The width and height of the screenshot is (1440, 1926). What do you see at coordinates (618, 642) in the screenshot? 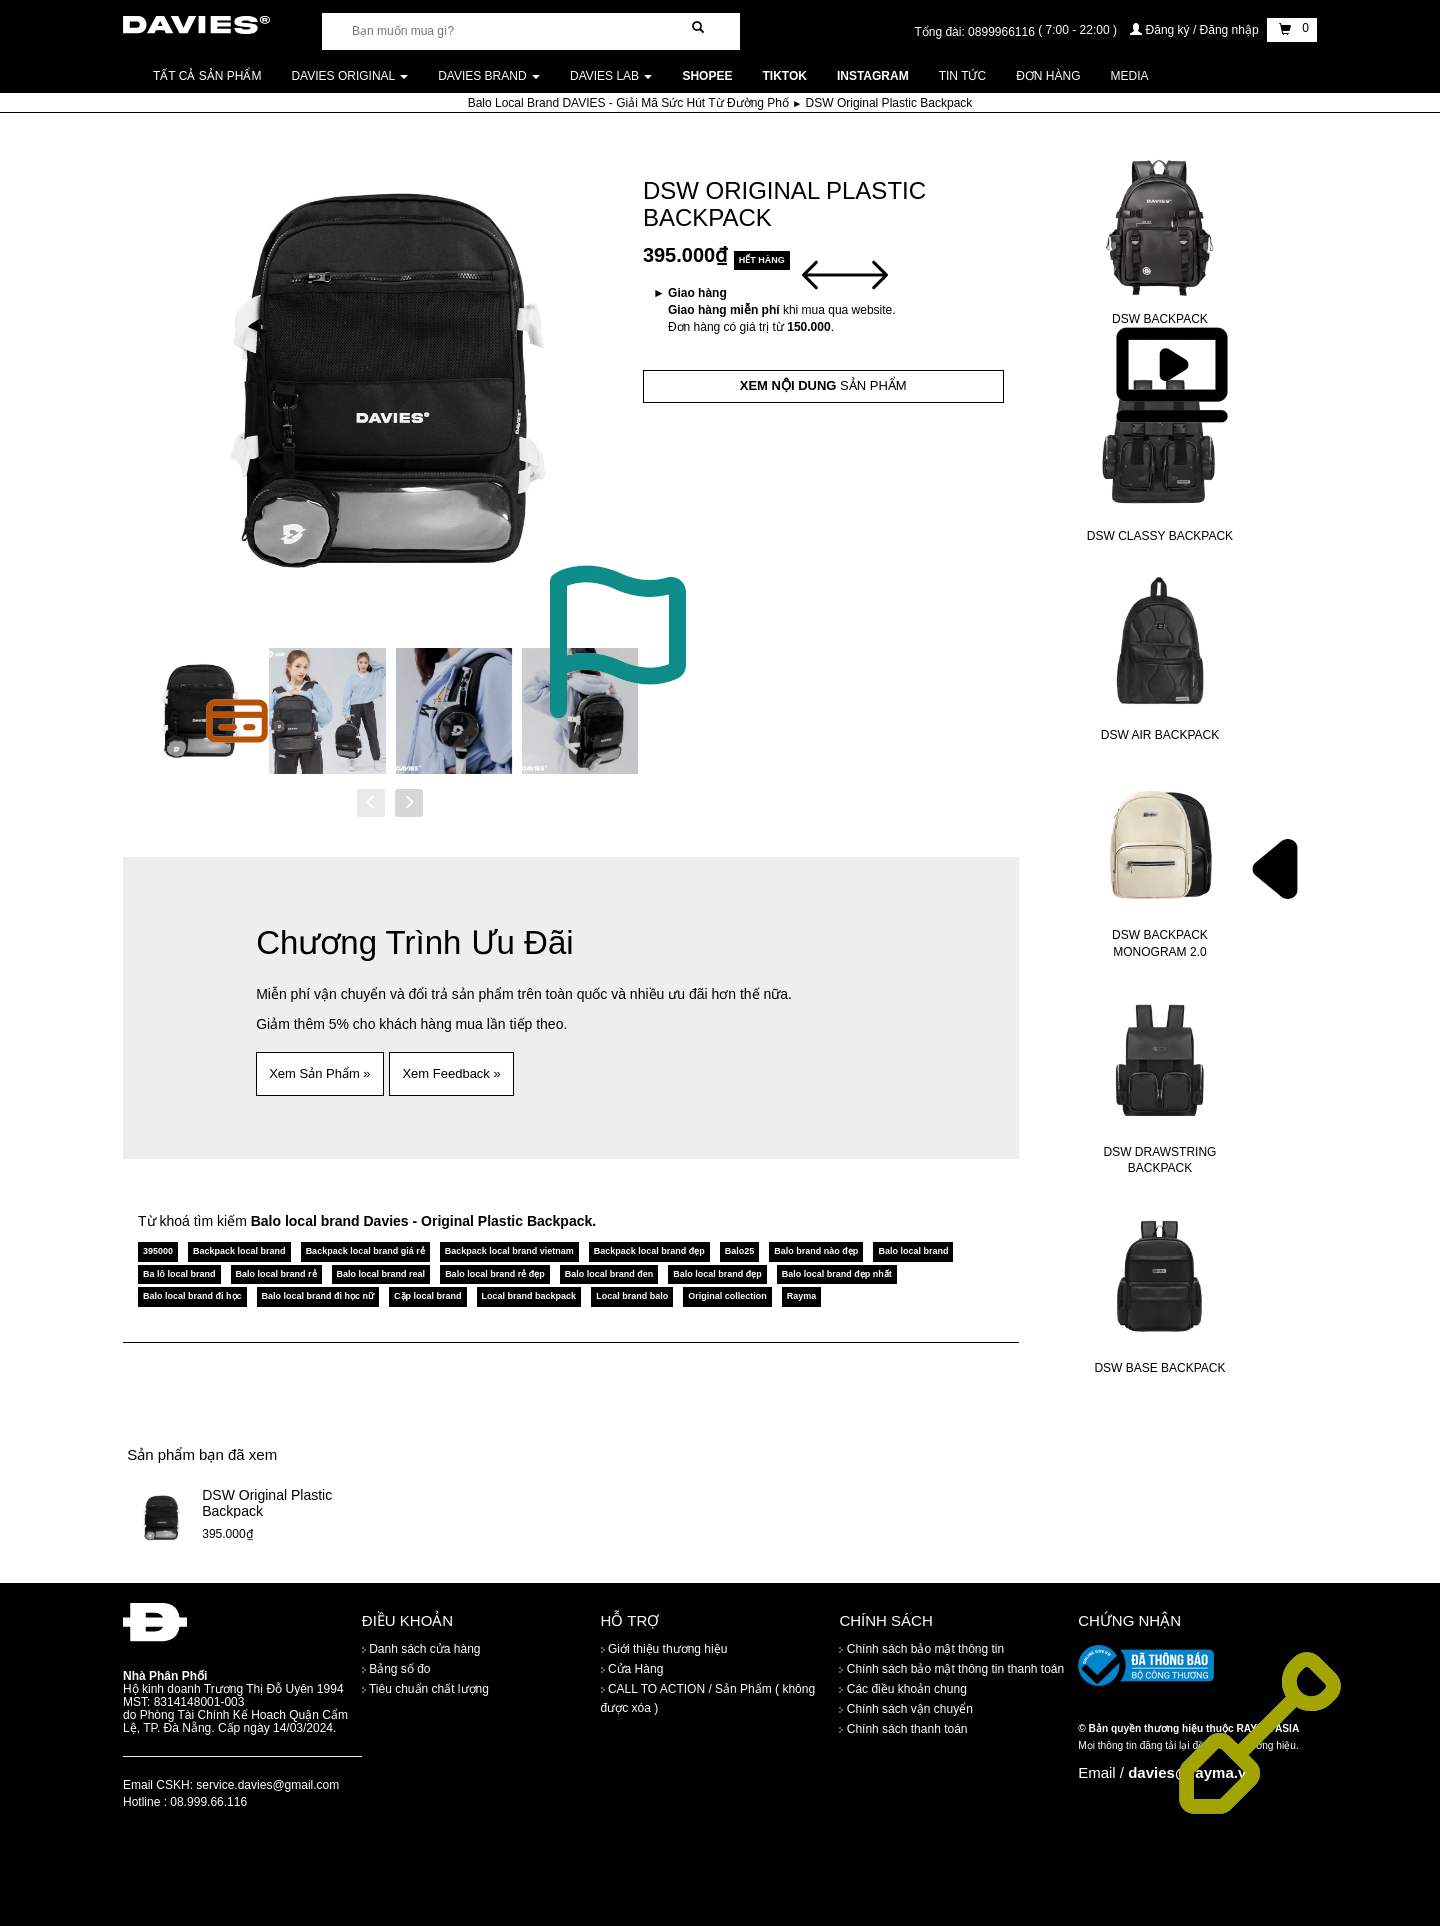
I see `flag or bookmark an item for later` at bounding box center [618, 642].